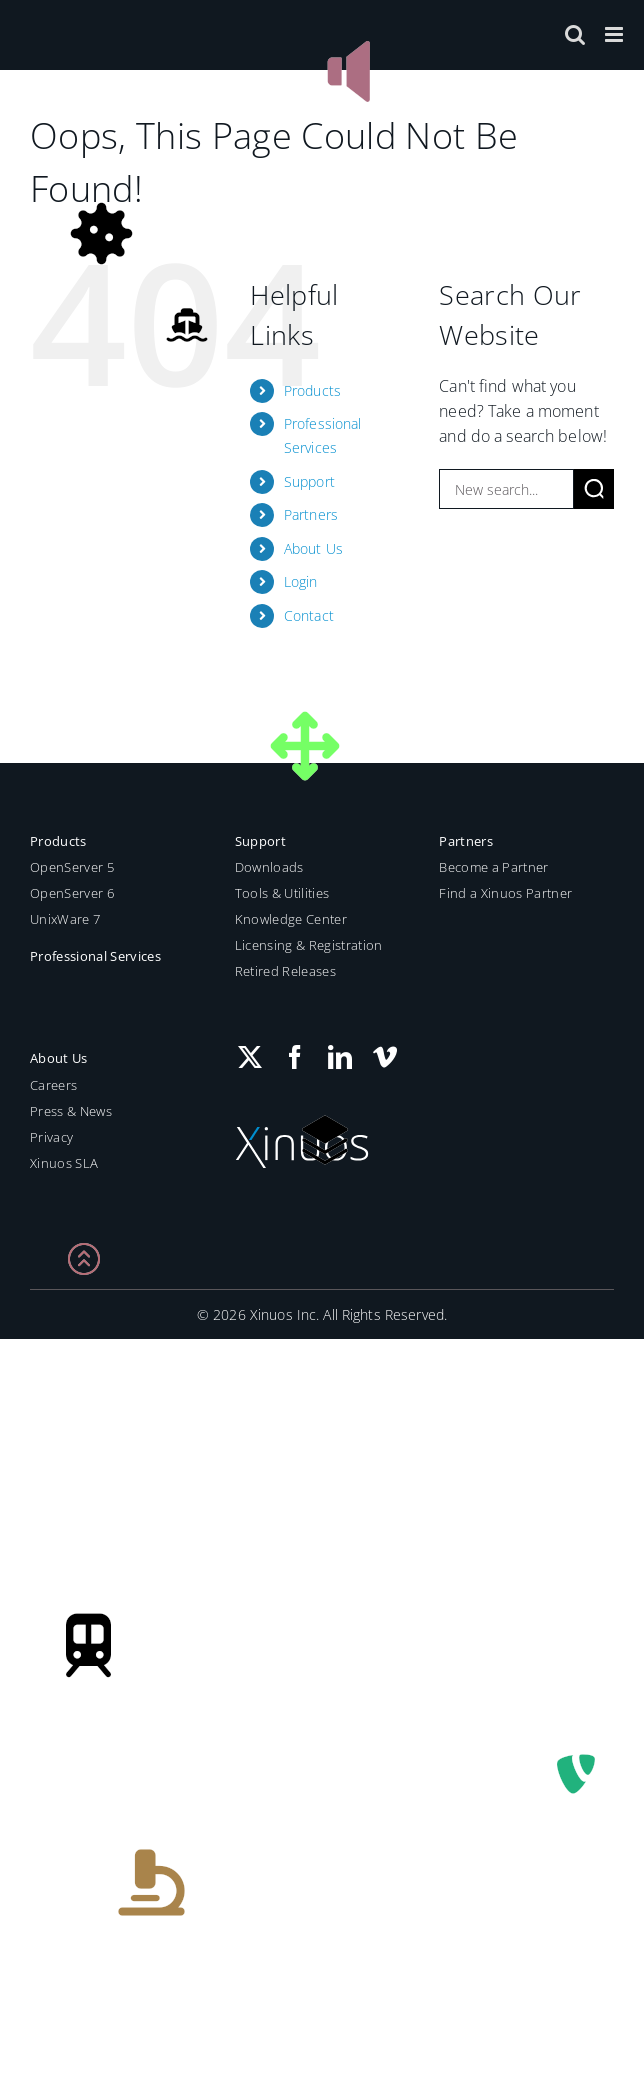  What do you see at coordinates (84, 1259) in the screenshot?
I see `scroll to top of page` at bounding box center [84, 1259].